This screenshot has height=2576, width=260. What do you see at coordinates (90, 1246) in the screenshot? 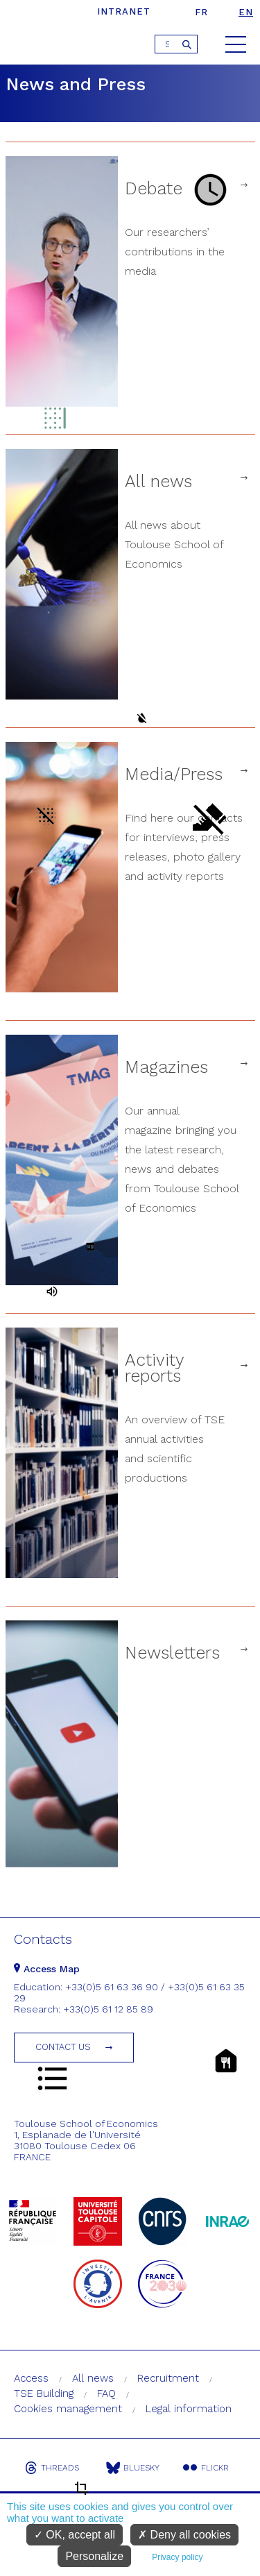
I see `switch to high quality playback mode` at bounding box center [90, 1246].